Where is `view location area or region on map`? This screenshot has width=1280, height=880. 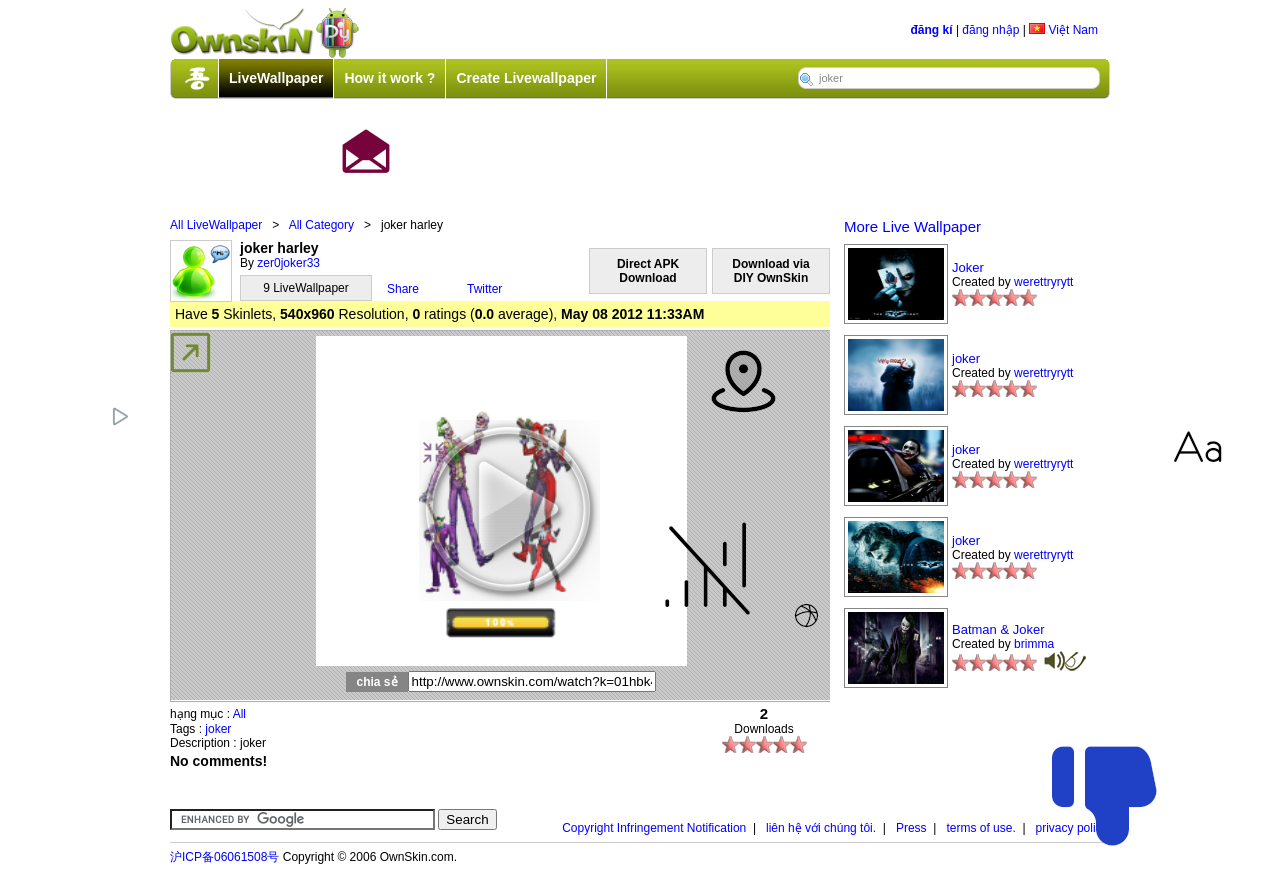 view location area or region on map is located at coordinates (743, 382).